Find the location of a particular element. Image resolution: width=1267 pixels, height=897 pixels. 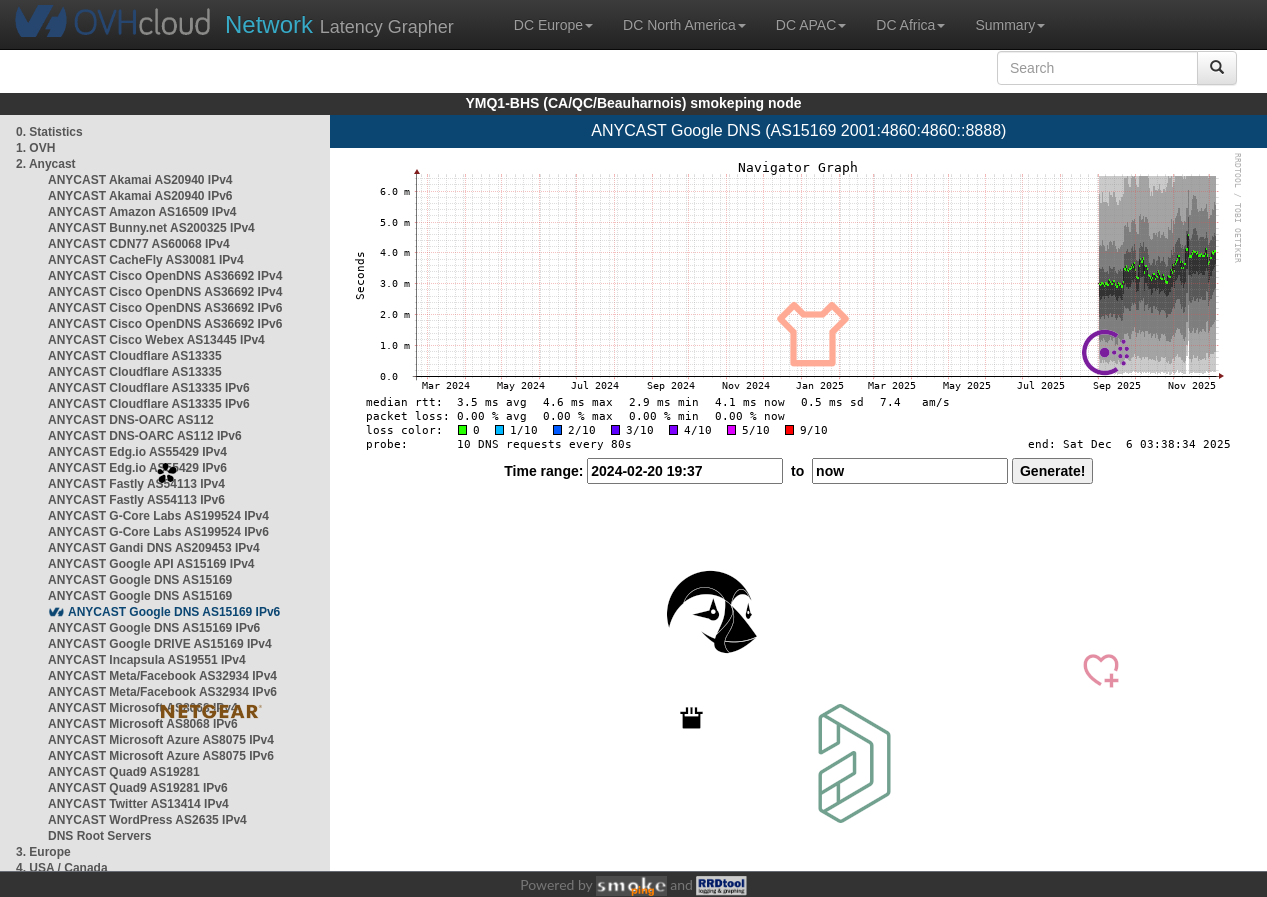

netgear brand logo is located at coordinates (211, 711).